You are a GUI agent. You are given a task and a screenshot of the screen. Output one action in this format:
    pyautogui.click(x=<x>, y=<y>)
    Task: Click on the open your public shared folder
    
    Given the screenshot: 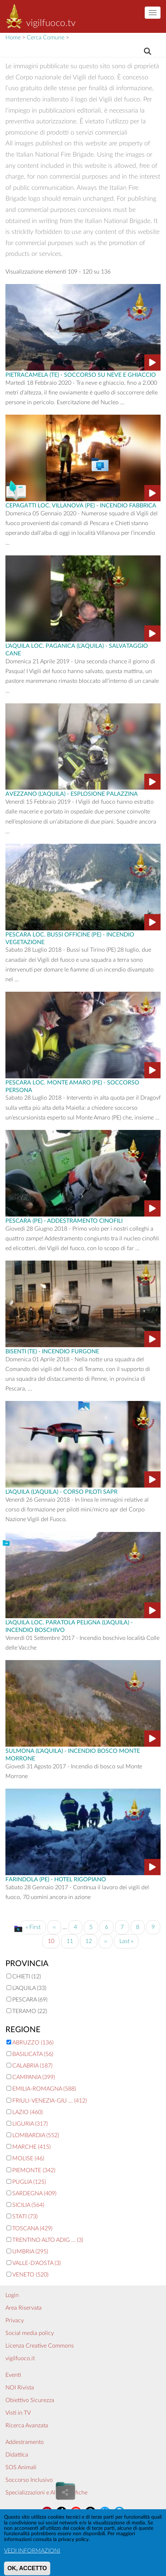 What is the action you would take?
    pyautogui.click(x=65, y=2491)
    